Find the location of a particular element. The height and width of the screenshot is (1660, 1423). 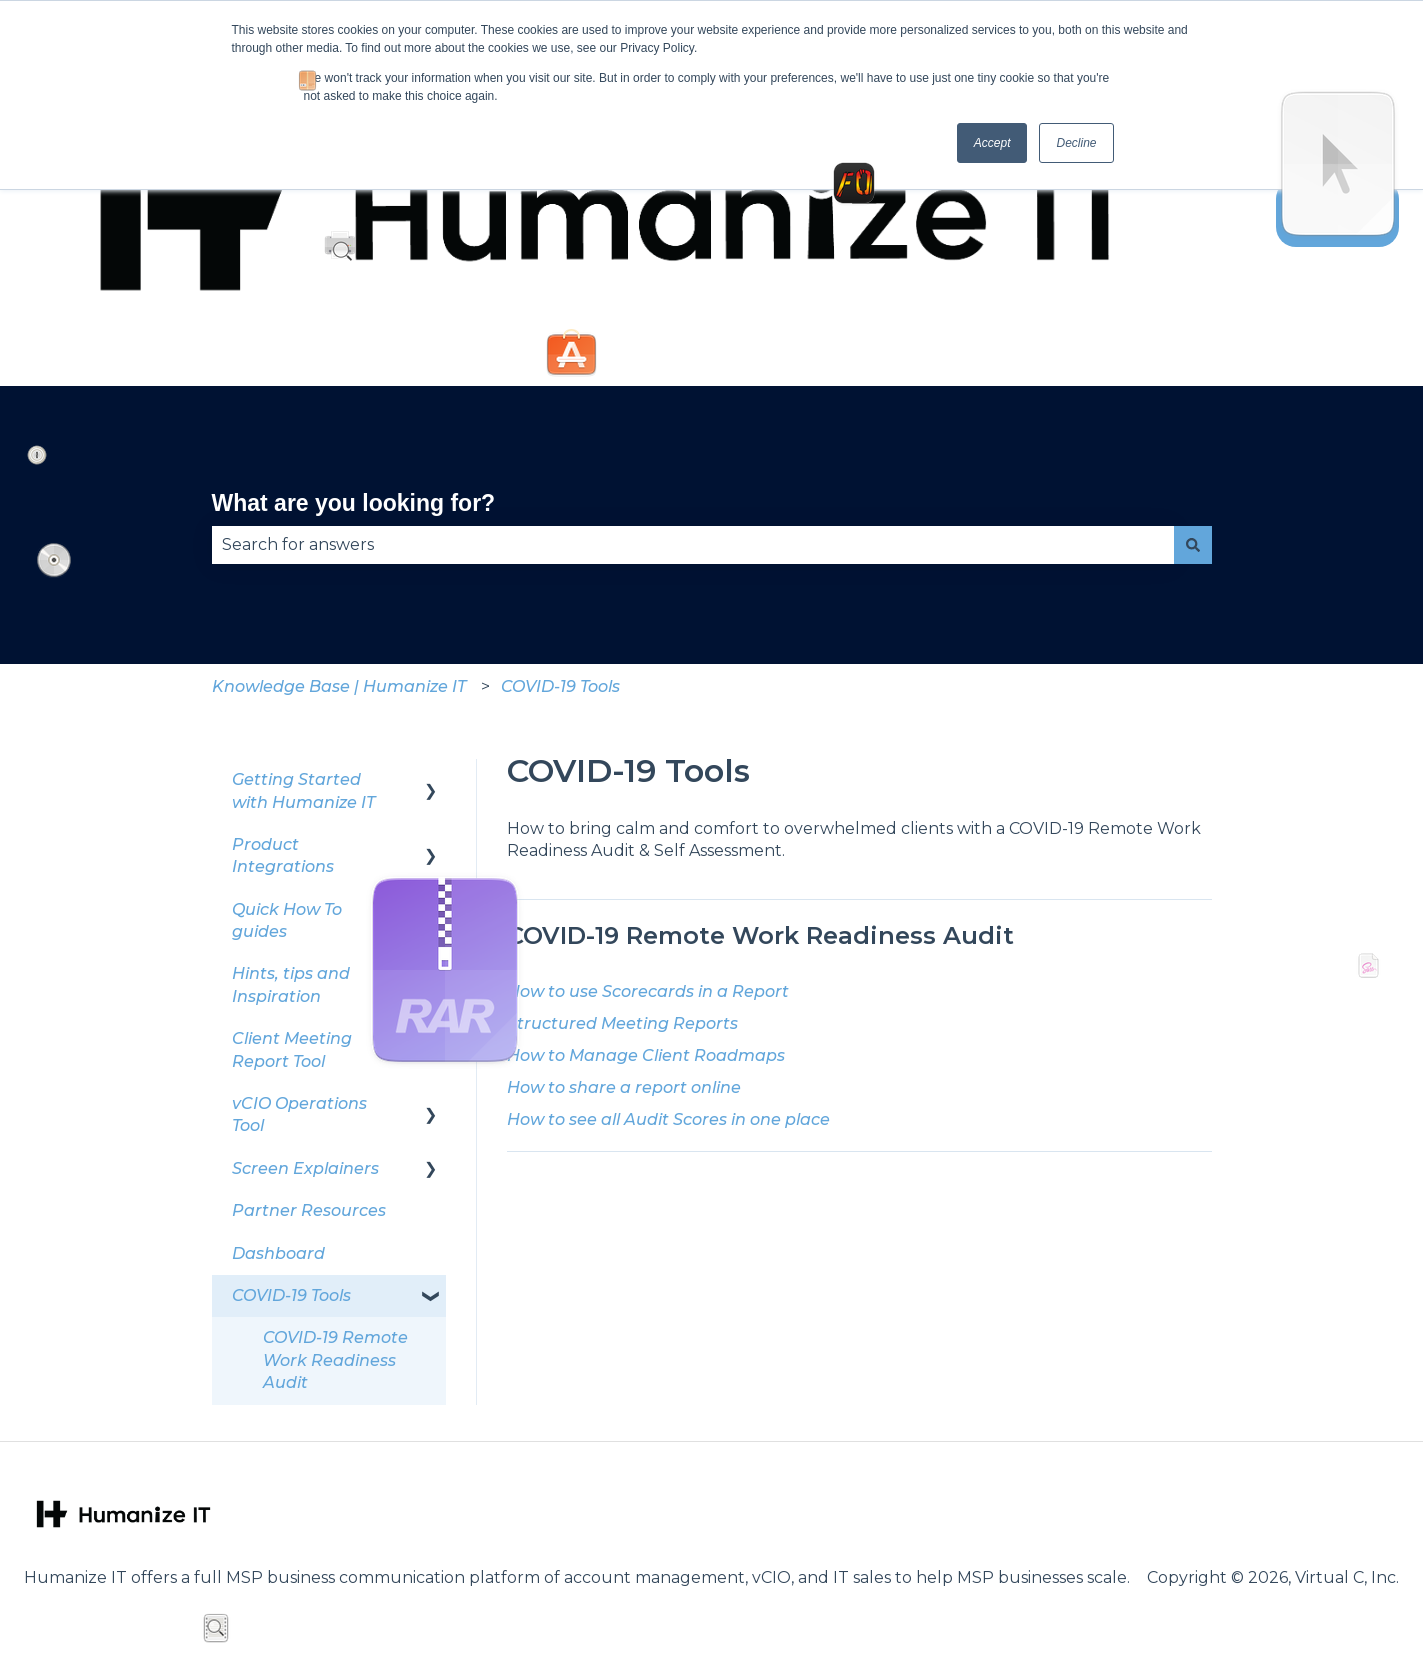

open the software store to browse and install apps is located at coordinates (571, 354).